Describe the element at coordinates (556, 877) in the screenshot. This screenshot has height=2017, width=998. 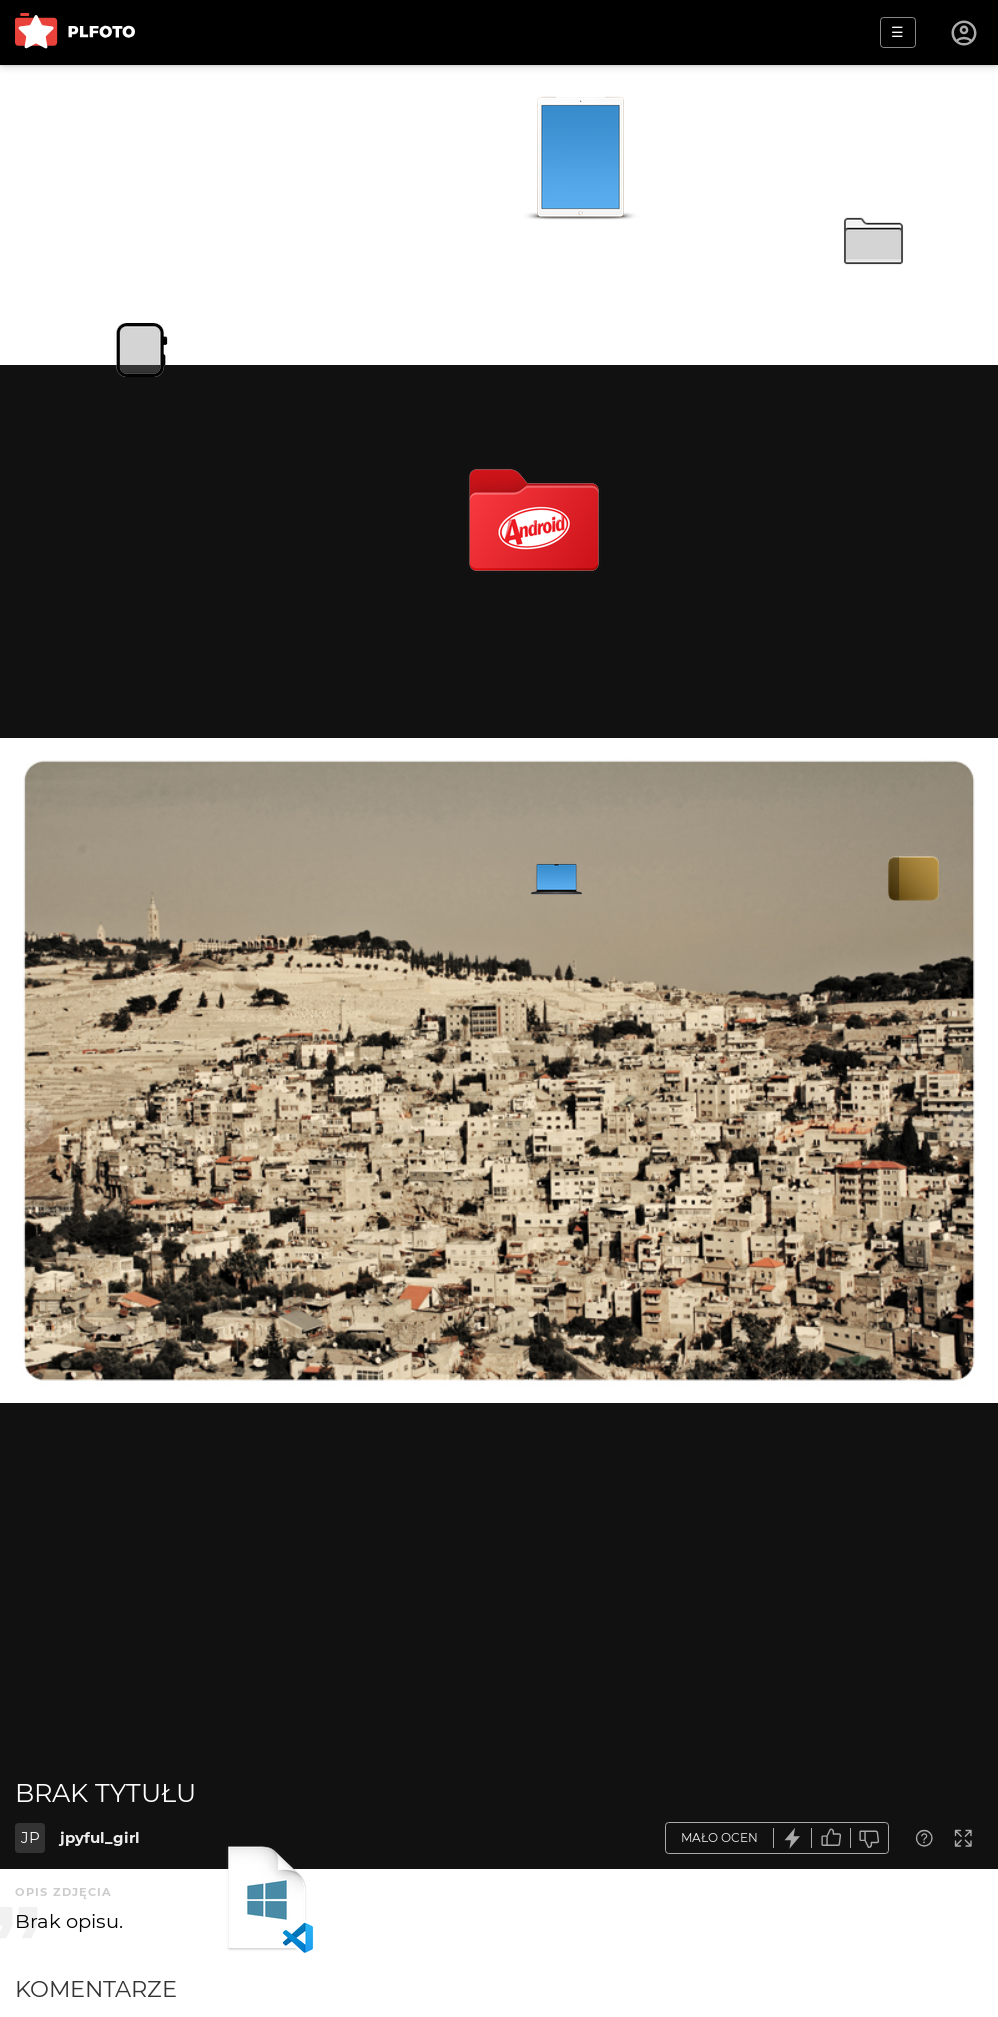
I see `indicates a macbook pro 16-inch device in system settings` at that location.